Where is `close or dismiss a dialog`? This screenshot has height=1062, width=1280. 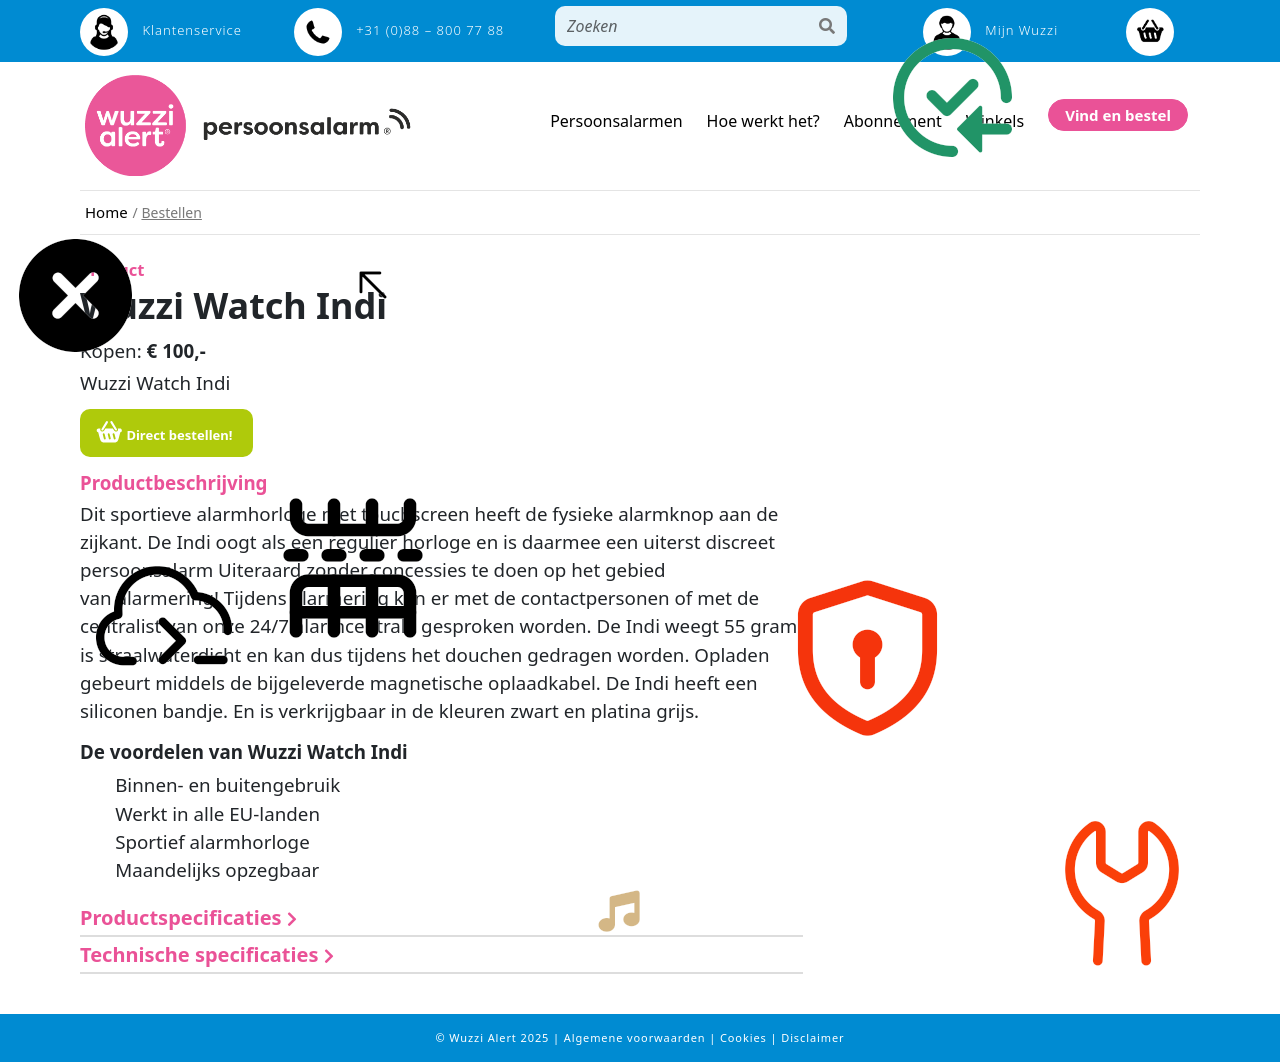 close or dismiss a dialog is located at coordinates (75, 295).